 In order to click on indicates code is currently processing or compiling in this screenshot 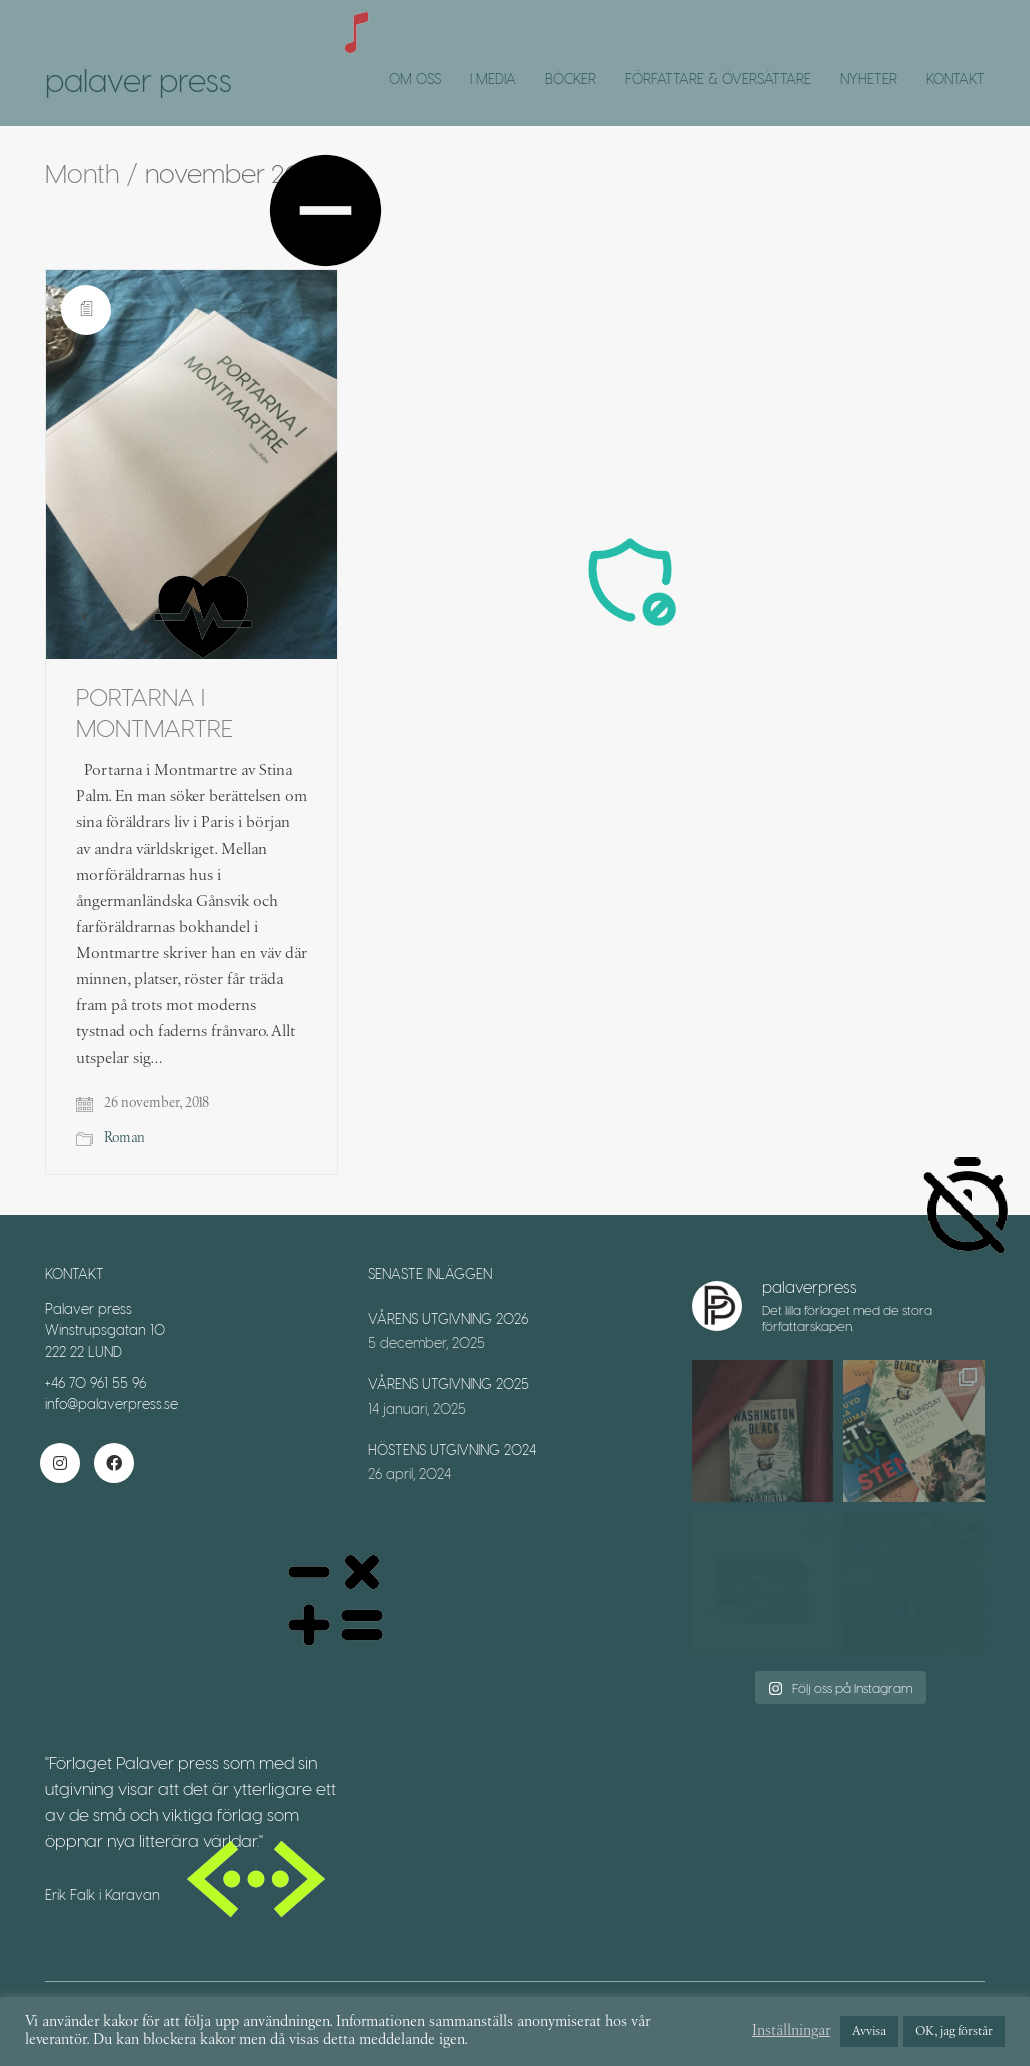, I will do `click(256, 1879)`.